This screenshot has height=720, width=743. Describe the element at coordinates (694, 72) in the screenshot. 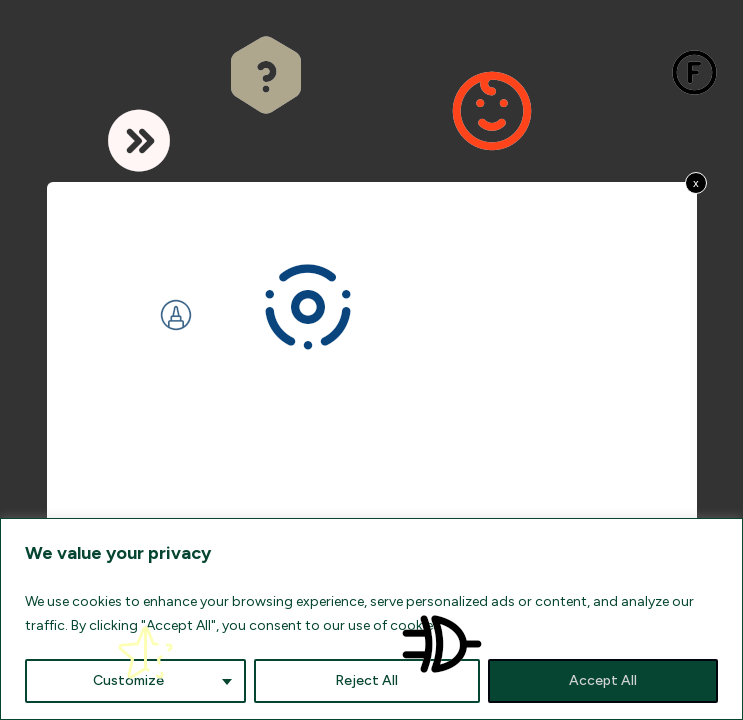

I see `tumble dry on low heat setting` at that location.